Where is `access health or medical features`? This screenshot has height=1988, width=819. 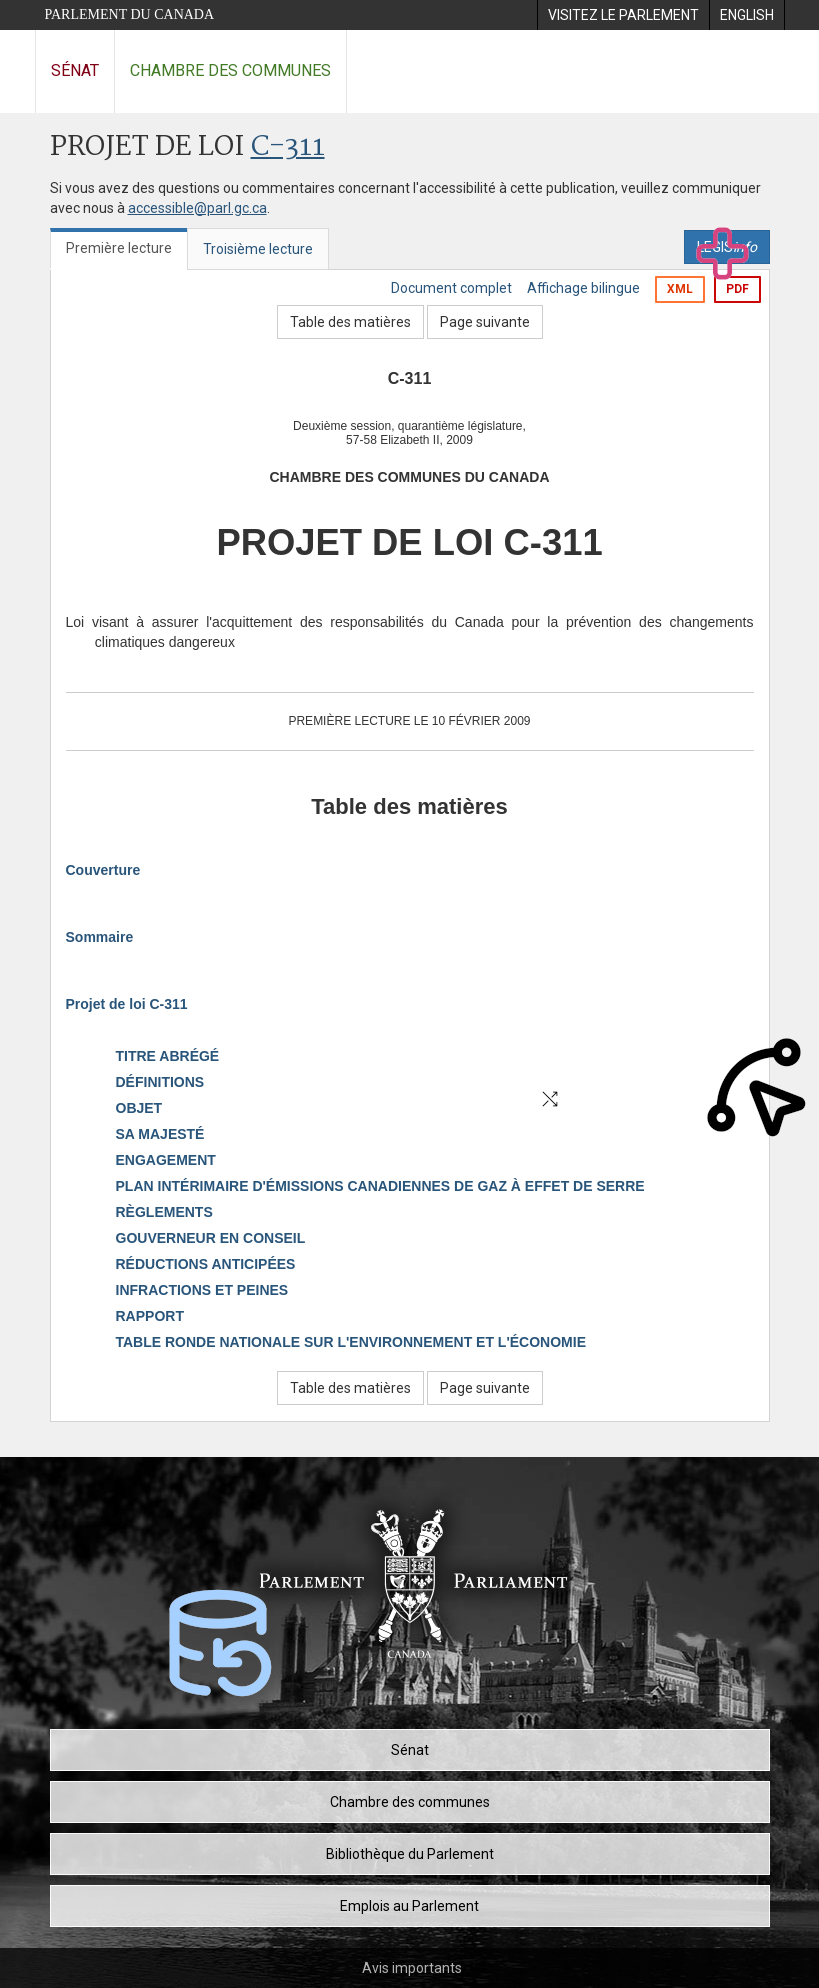 access health or medical features is located at coordinates (722, 253).